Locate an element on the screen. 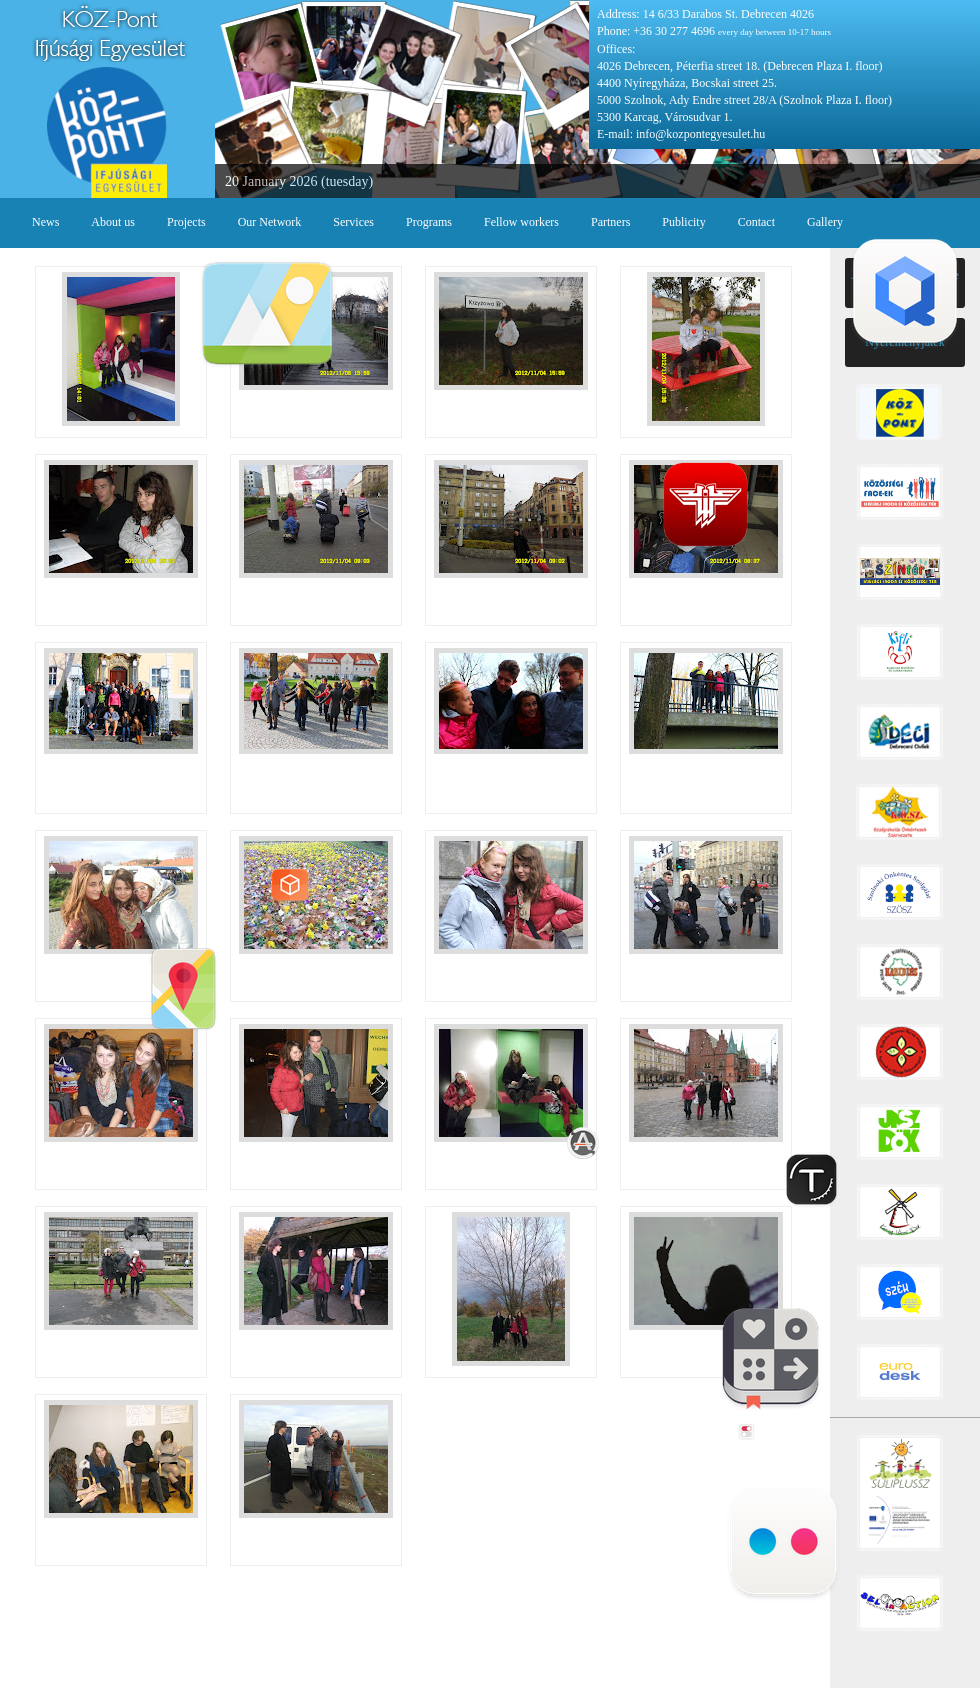 The image size is (980, 1688). open the flickr app is located at coordinates (783, 1541).